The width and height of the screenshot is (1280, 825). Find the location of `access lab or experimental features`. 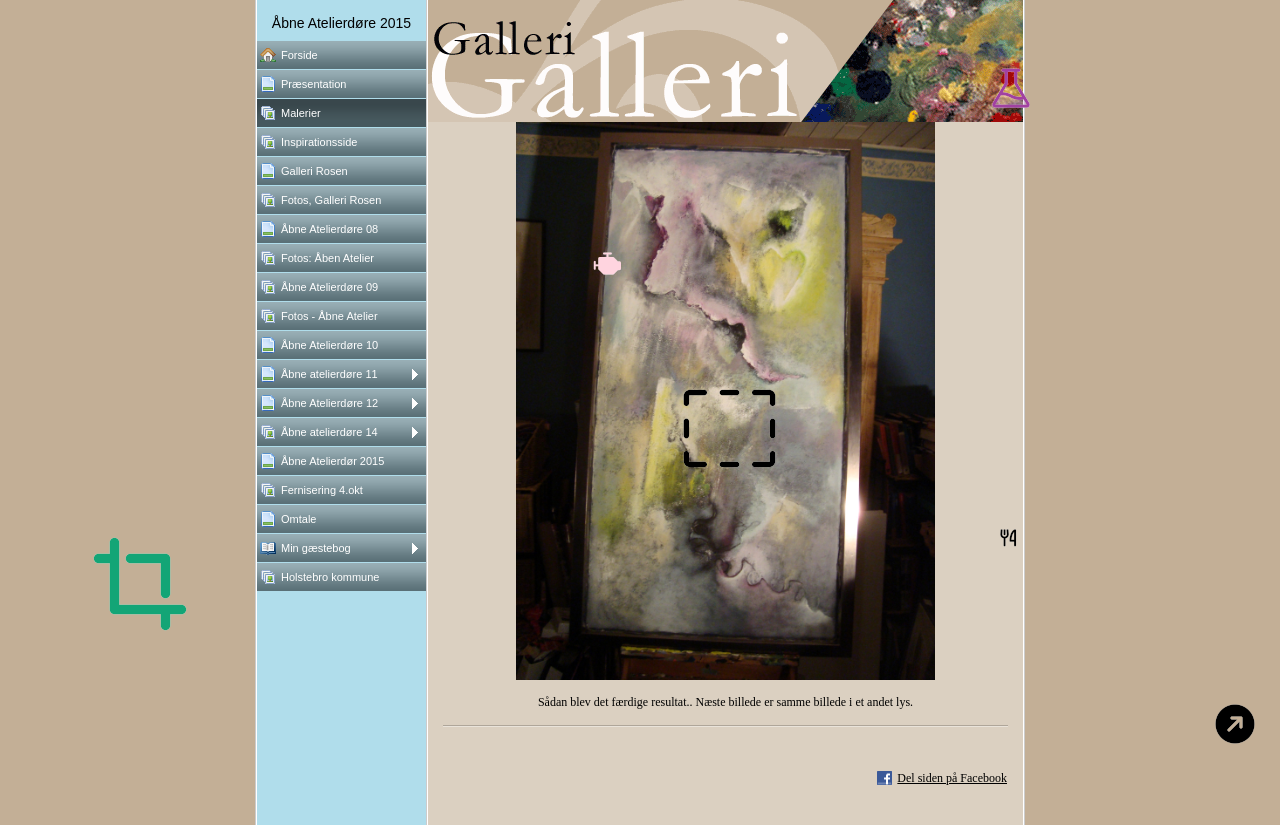

access lab or experimental features is located at coordinates (1011, 89).